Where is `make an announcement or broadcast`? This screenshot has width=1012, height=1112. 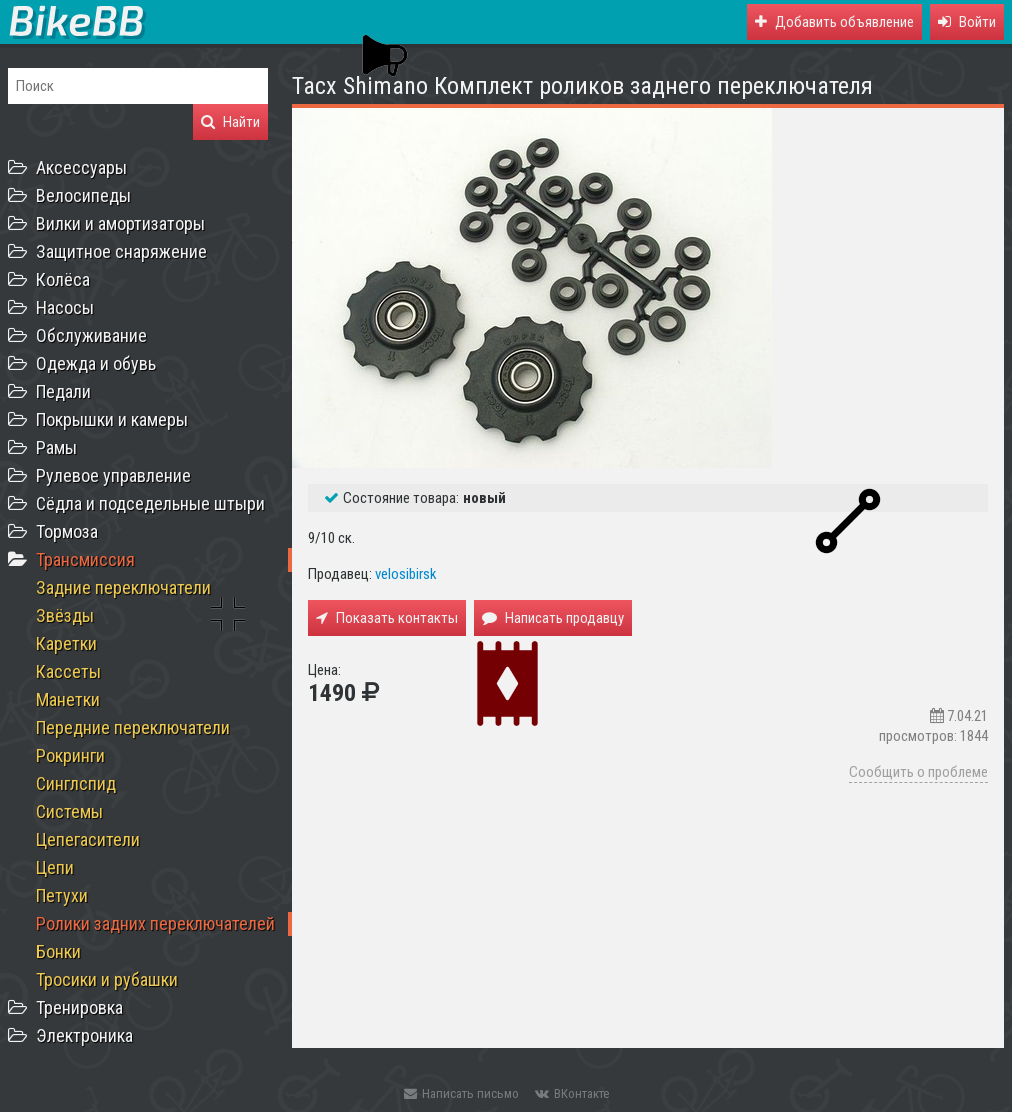 make an announcement or broadcast is located at coordinates (382, 56).